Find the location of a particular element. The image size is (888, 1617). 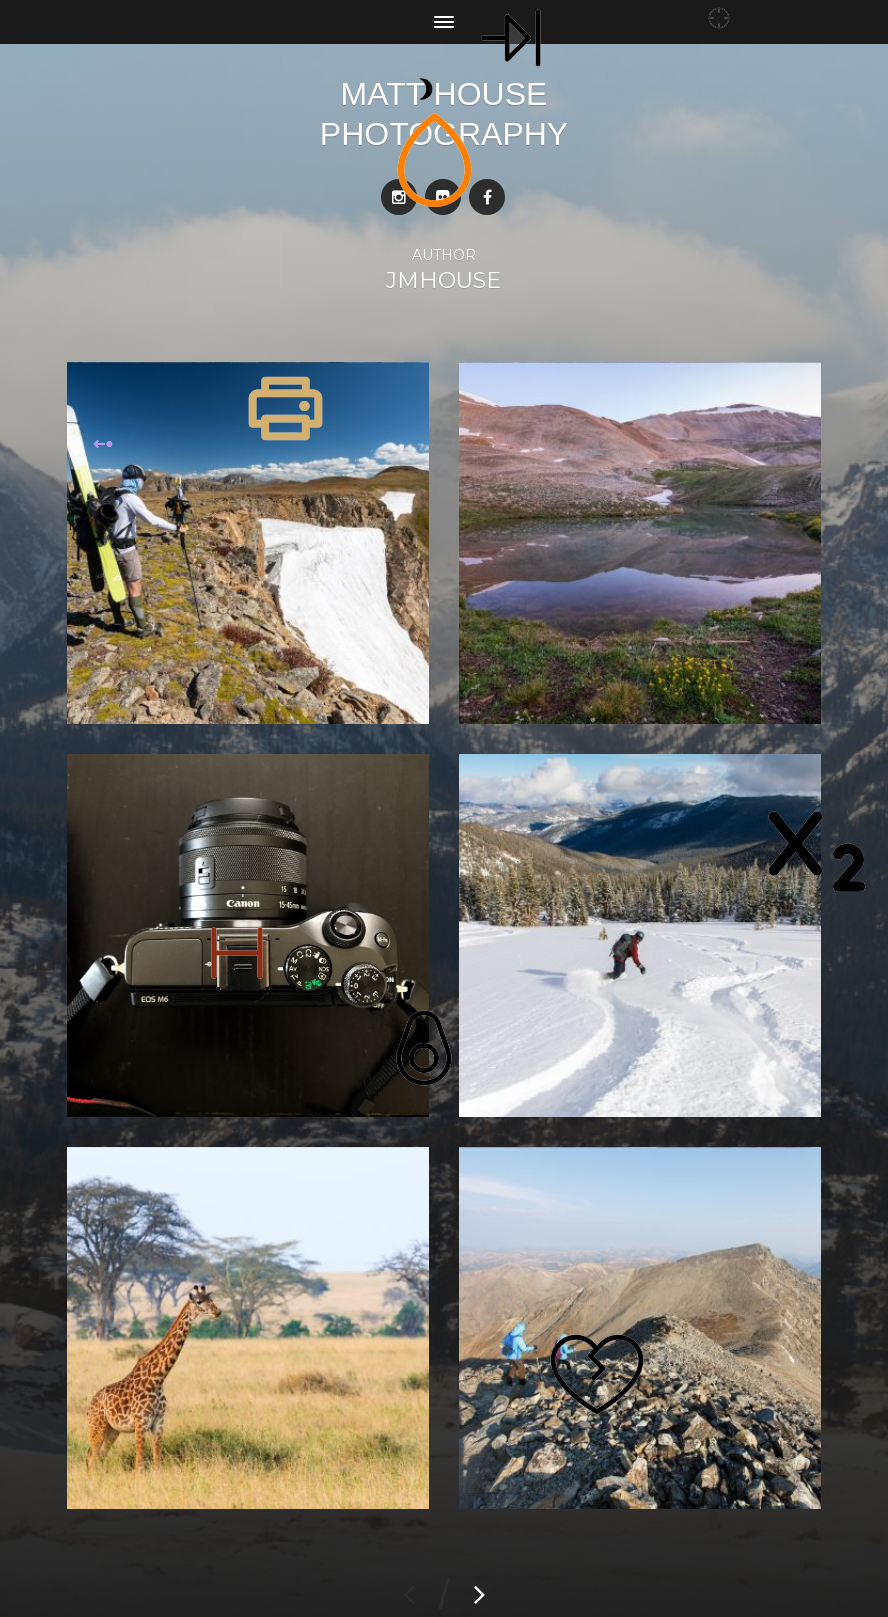

center map on current location is located at coordinates (719, 18).